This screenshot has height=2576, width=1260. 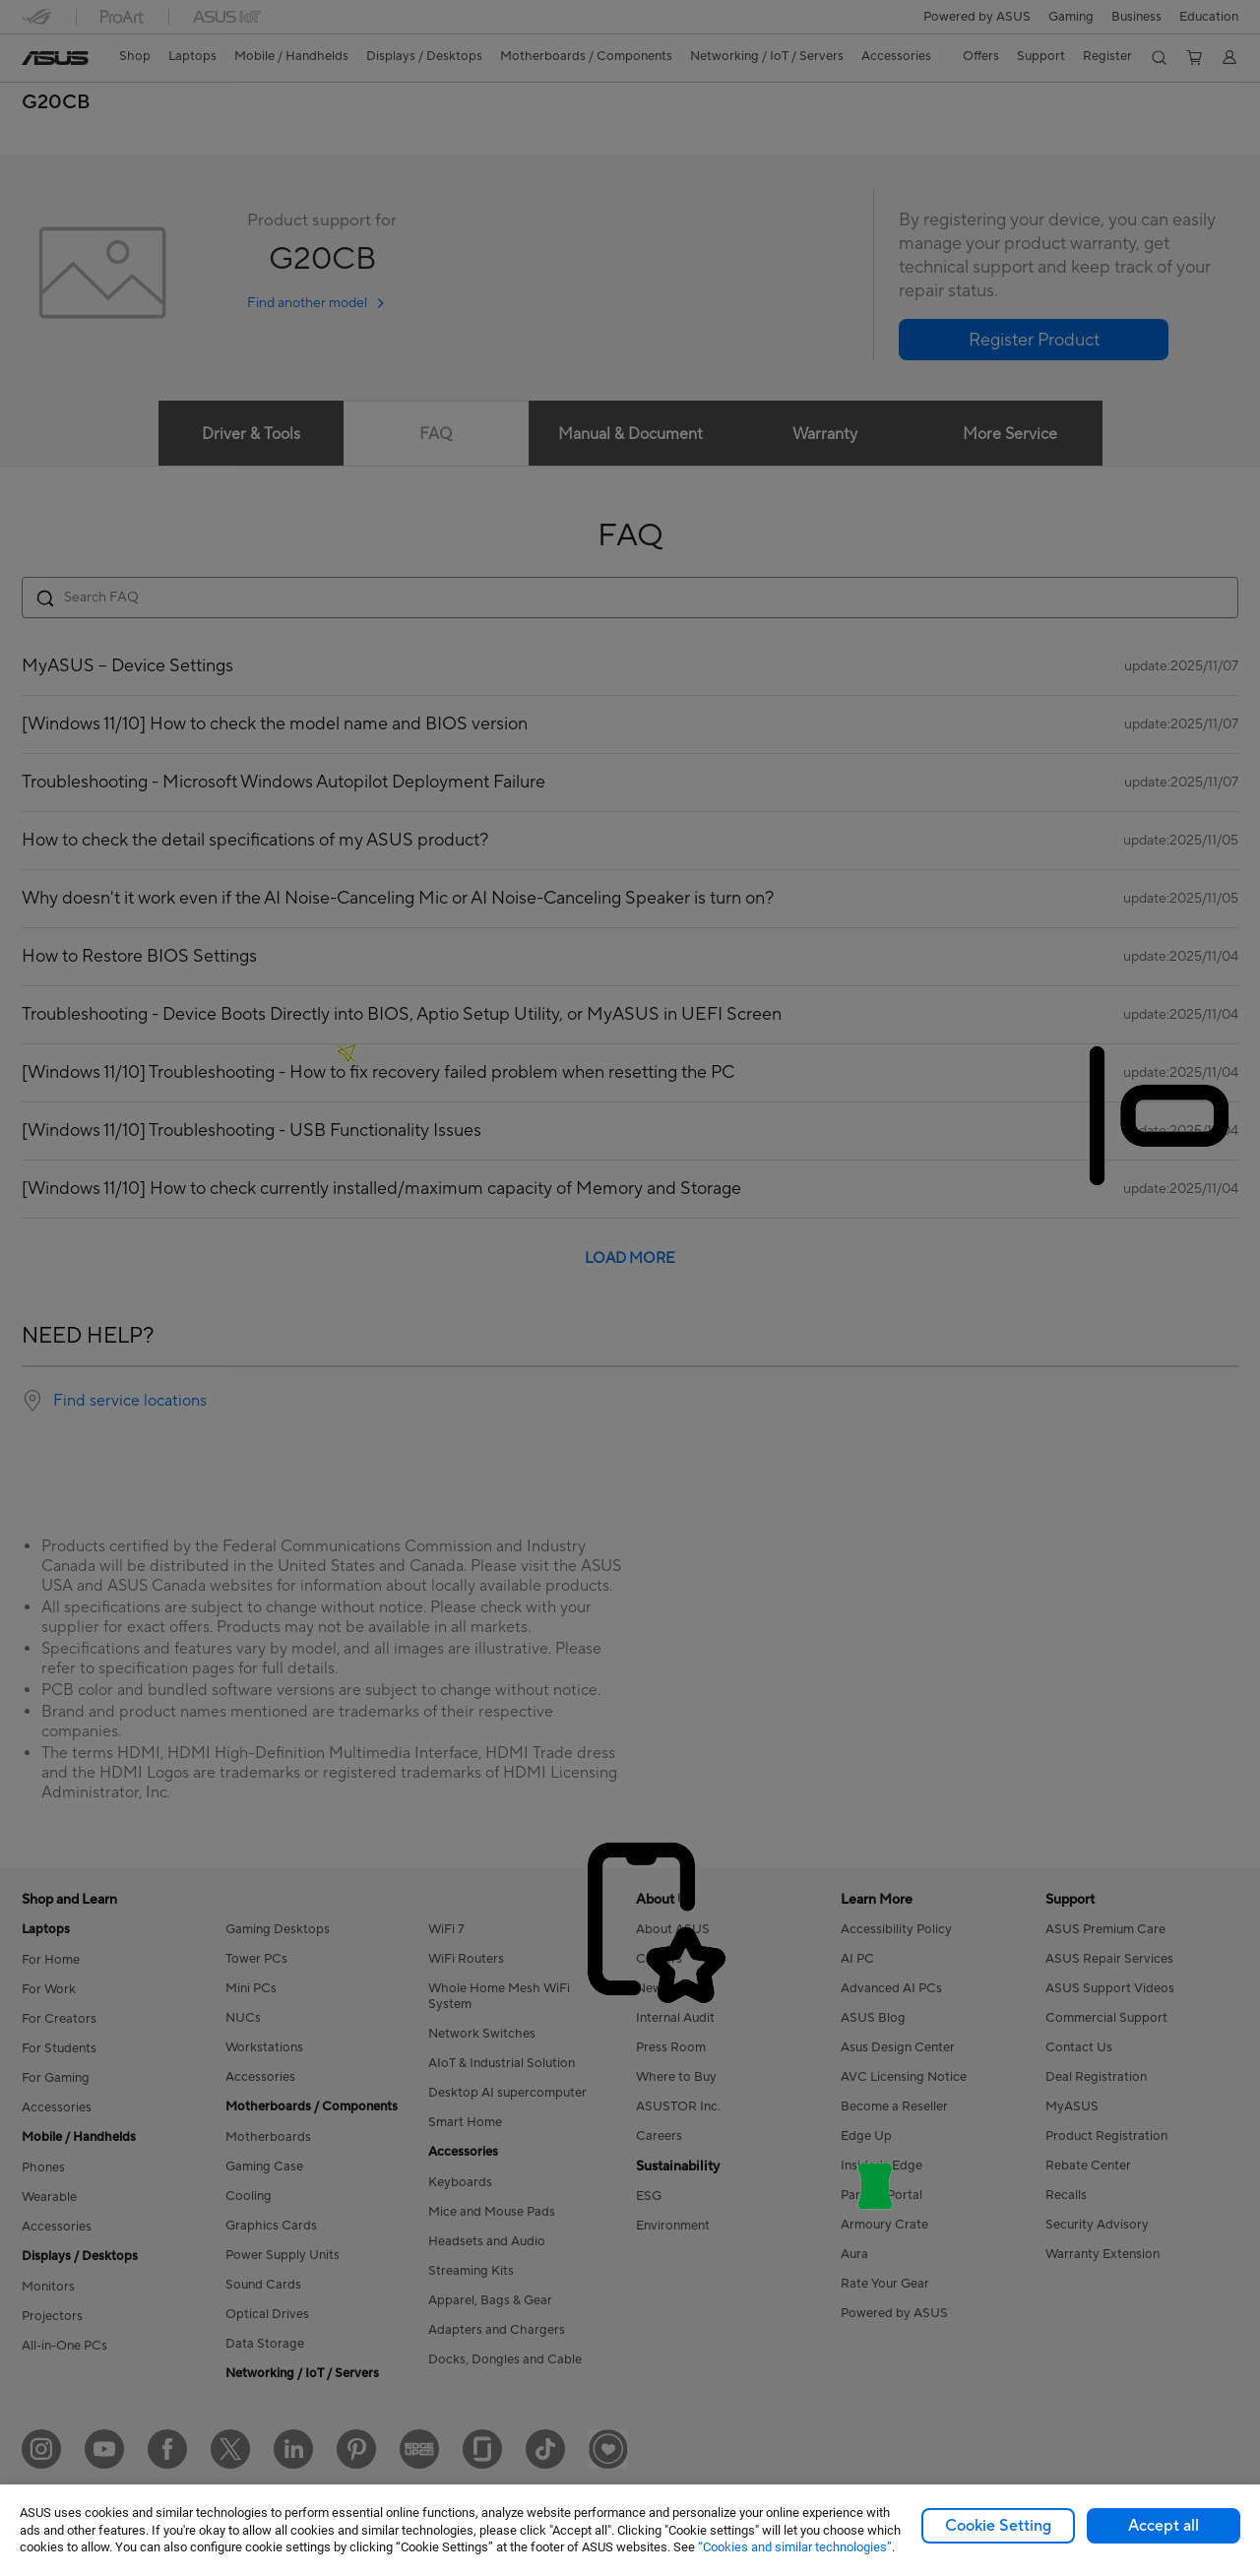 What do you see at coordinates (875, 2186) in the screenshot?
I see `switch to vertical panorama mode` at bounding box center [875, 2186].